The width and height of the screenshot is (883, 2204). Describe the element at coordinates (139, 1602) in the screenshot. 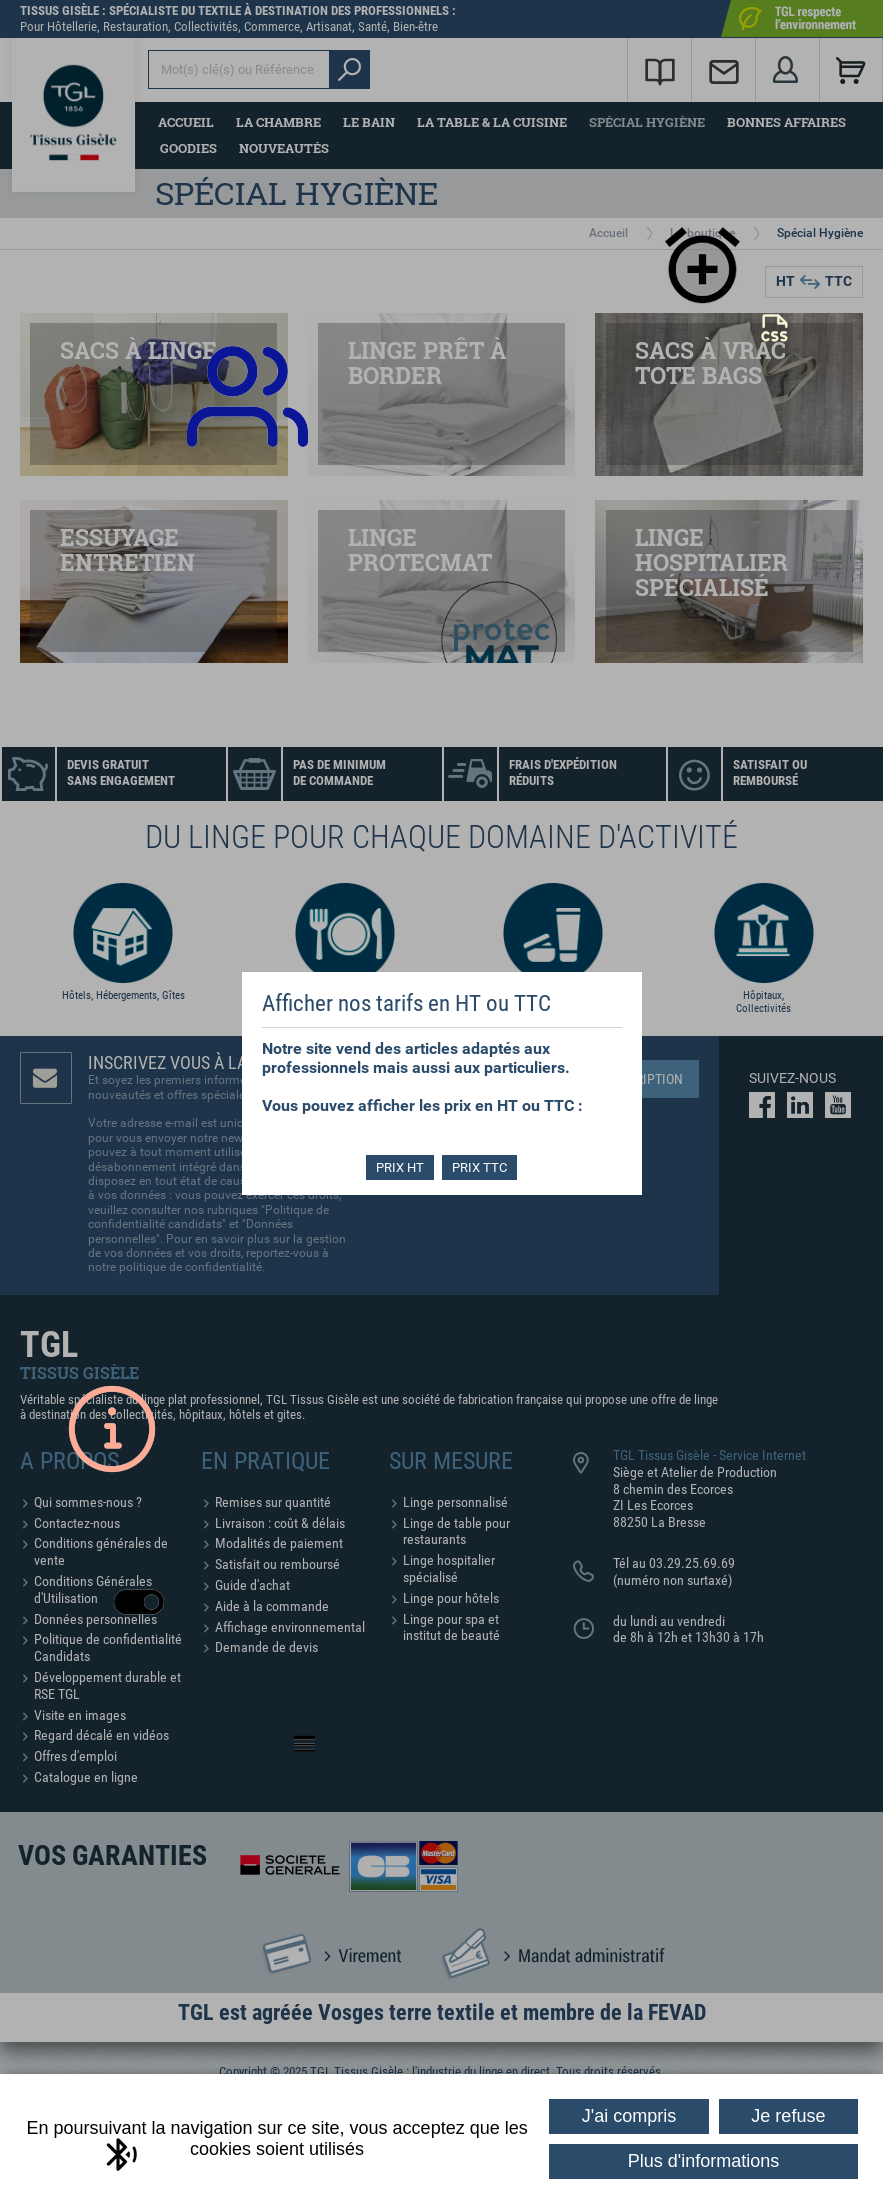

I see `toggle switch in the on/enabled state` at that location.